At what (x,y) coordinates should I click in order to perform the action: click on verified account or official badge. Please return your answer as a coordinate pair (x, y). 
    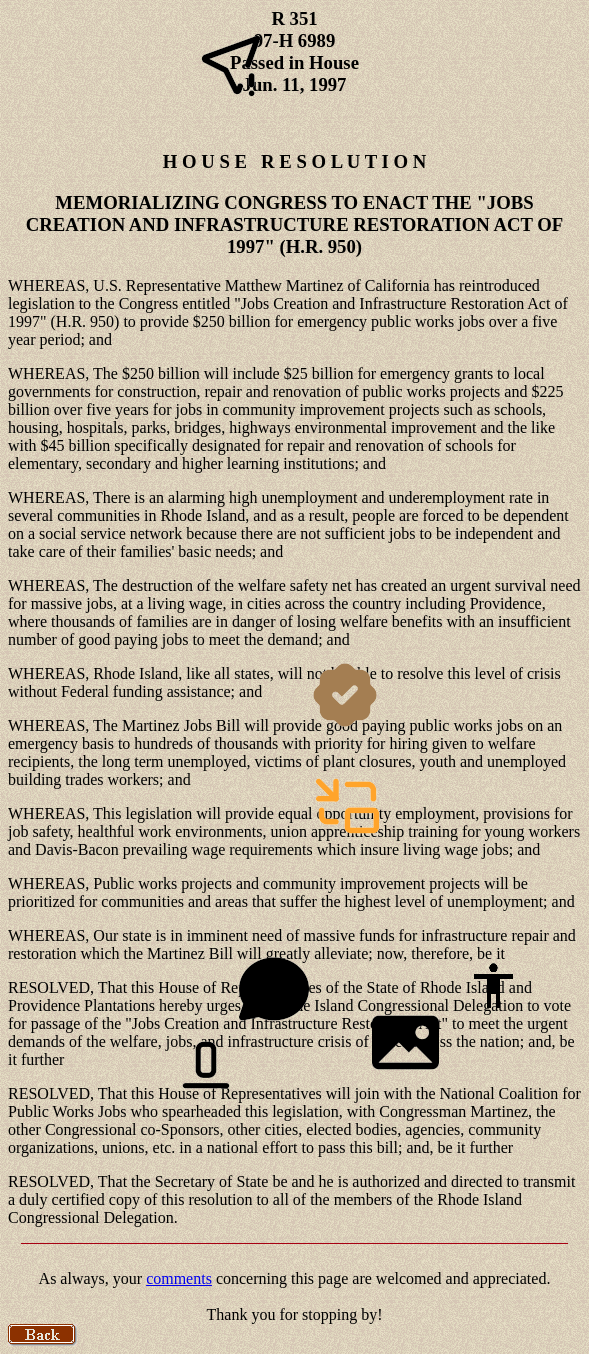
    Looking at the image, I should click on (345, 695).